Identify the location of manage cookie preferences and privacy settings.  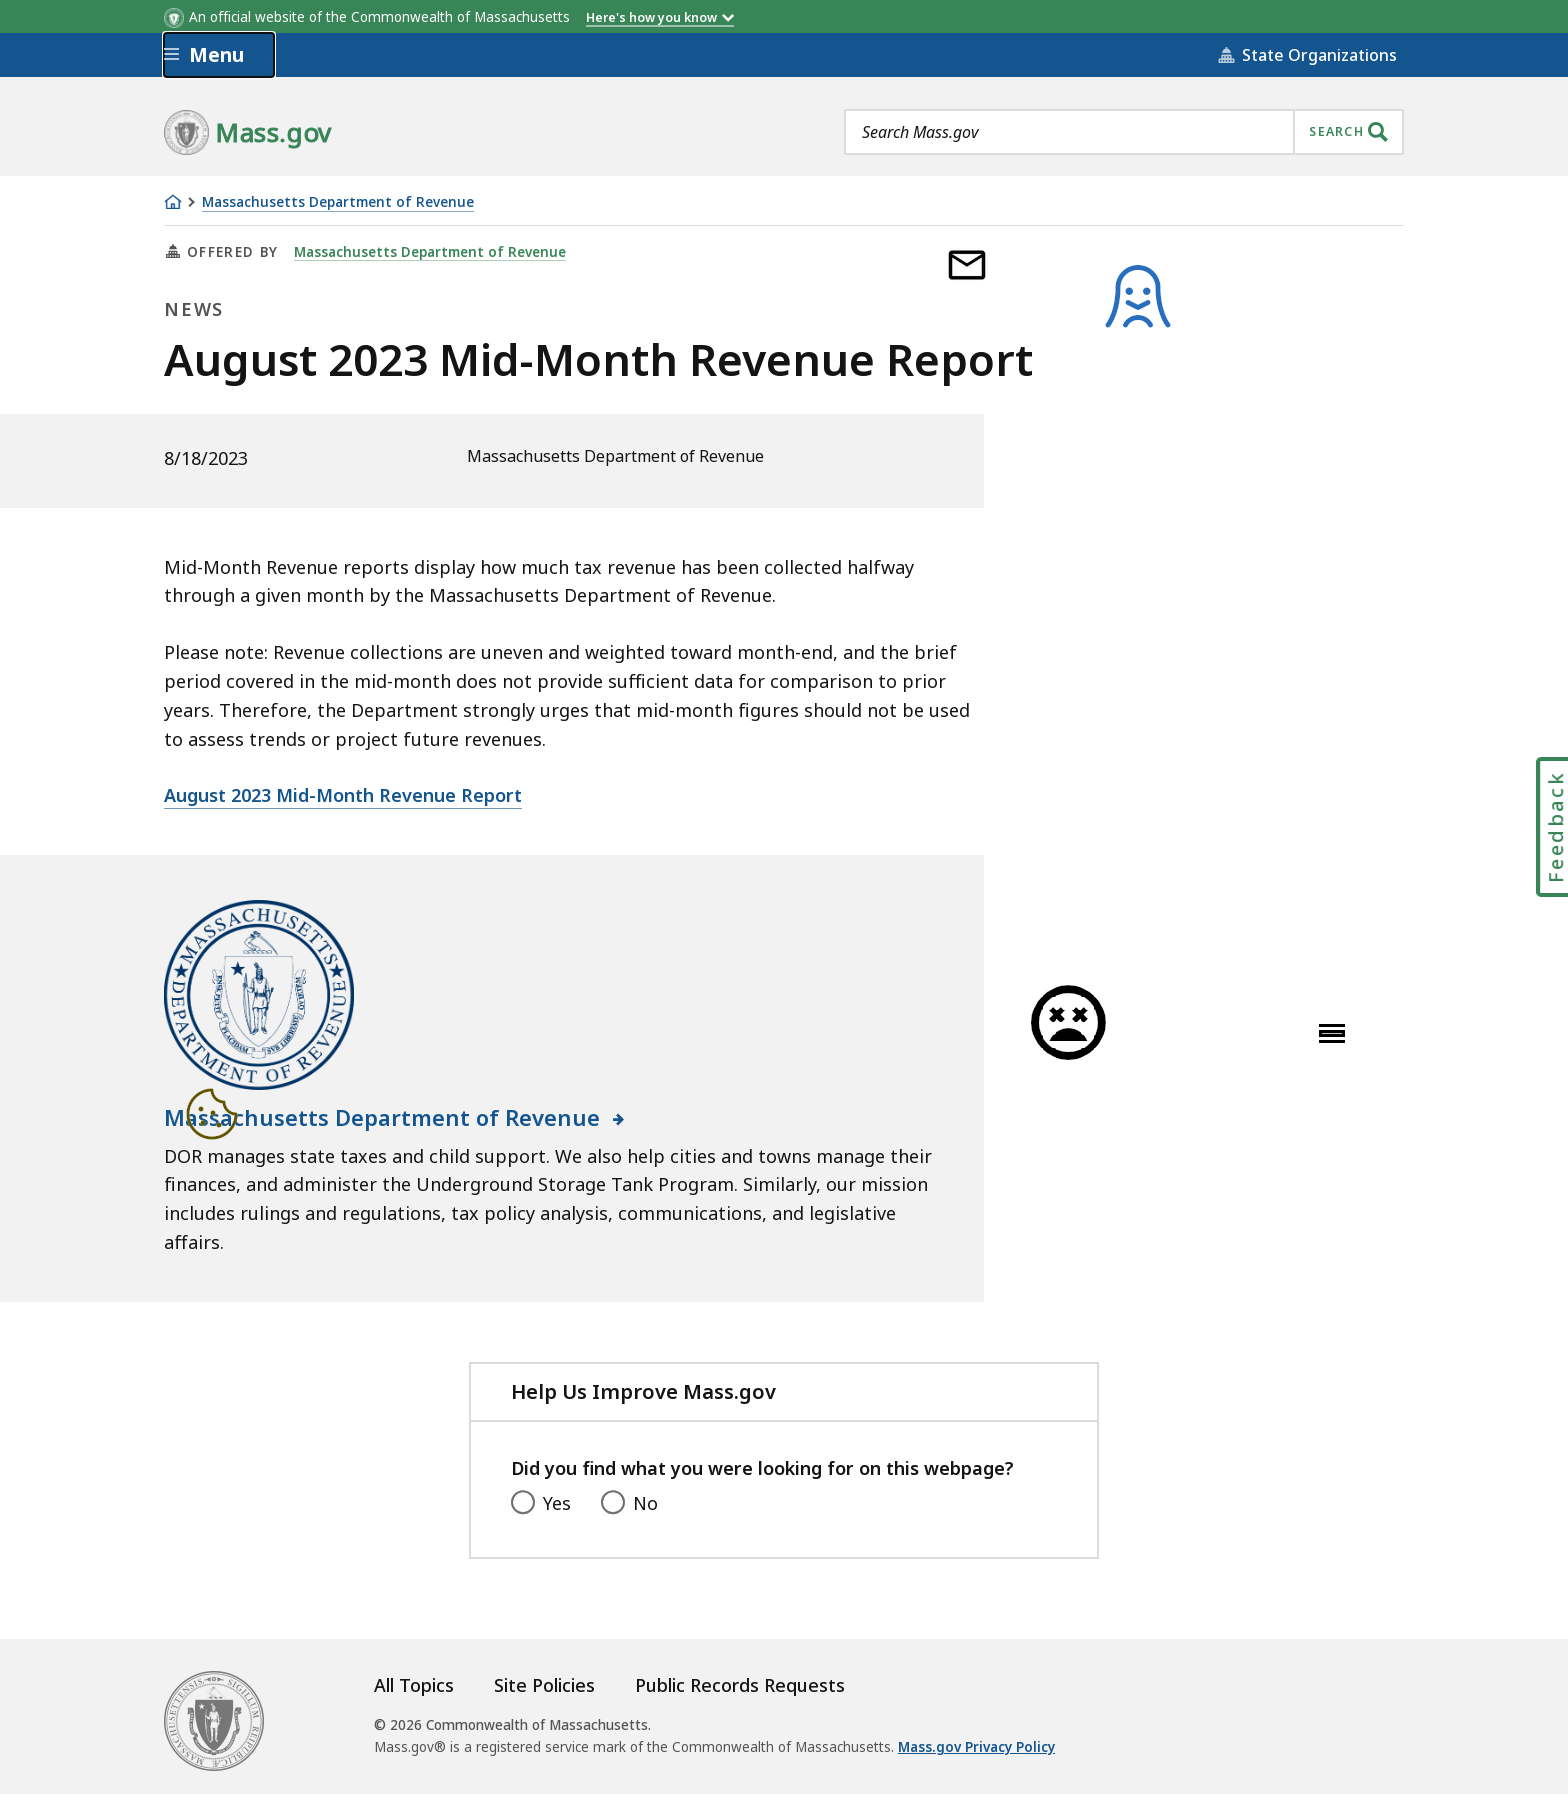
(212, 1114).